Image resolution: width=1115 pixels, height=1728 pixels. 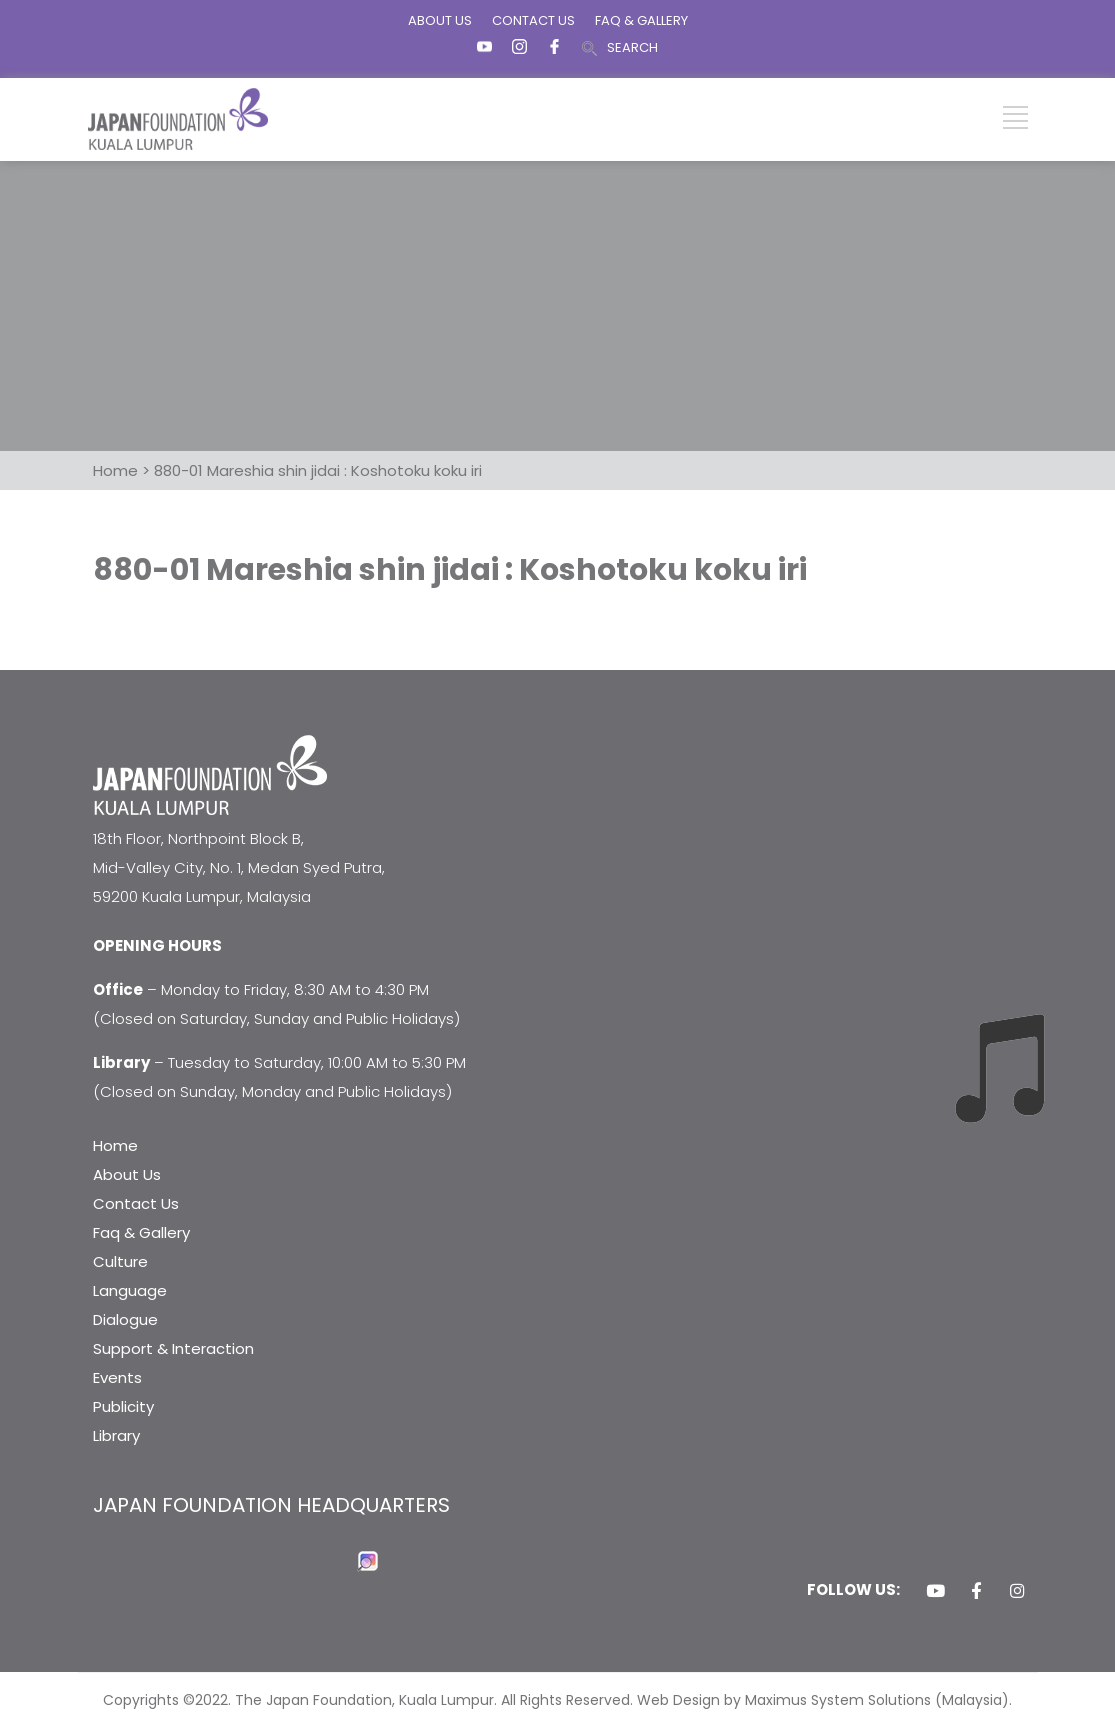 I want to click on open the music app, so click(x=1001, y=1072).